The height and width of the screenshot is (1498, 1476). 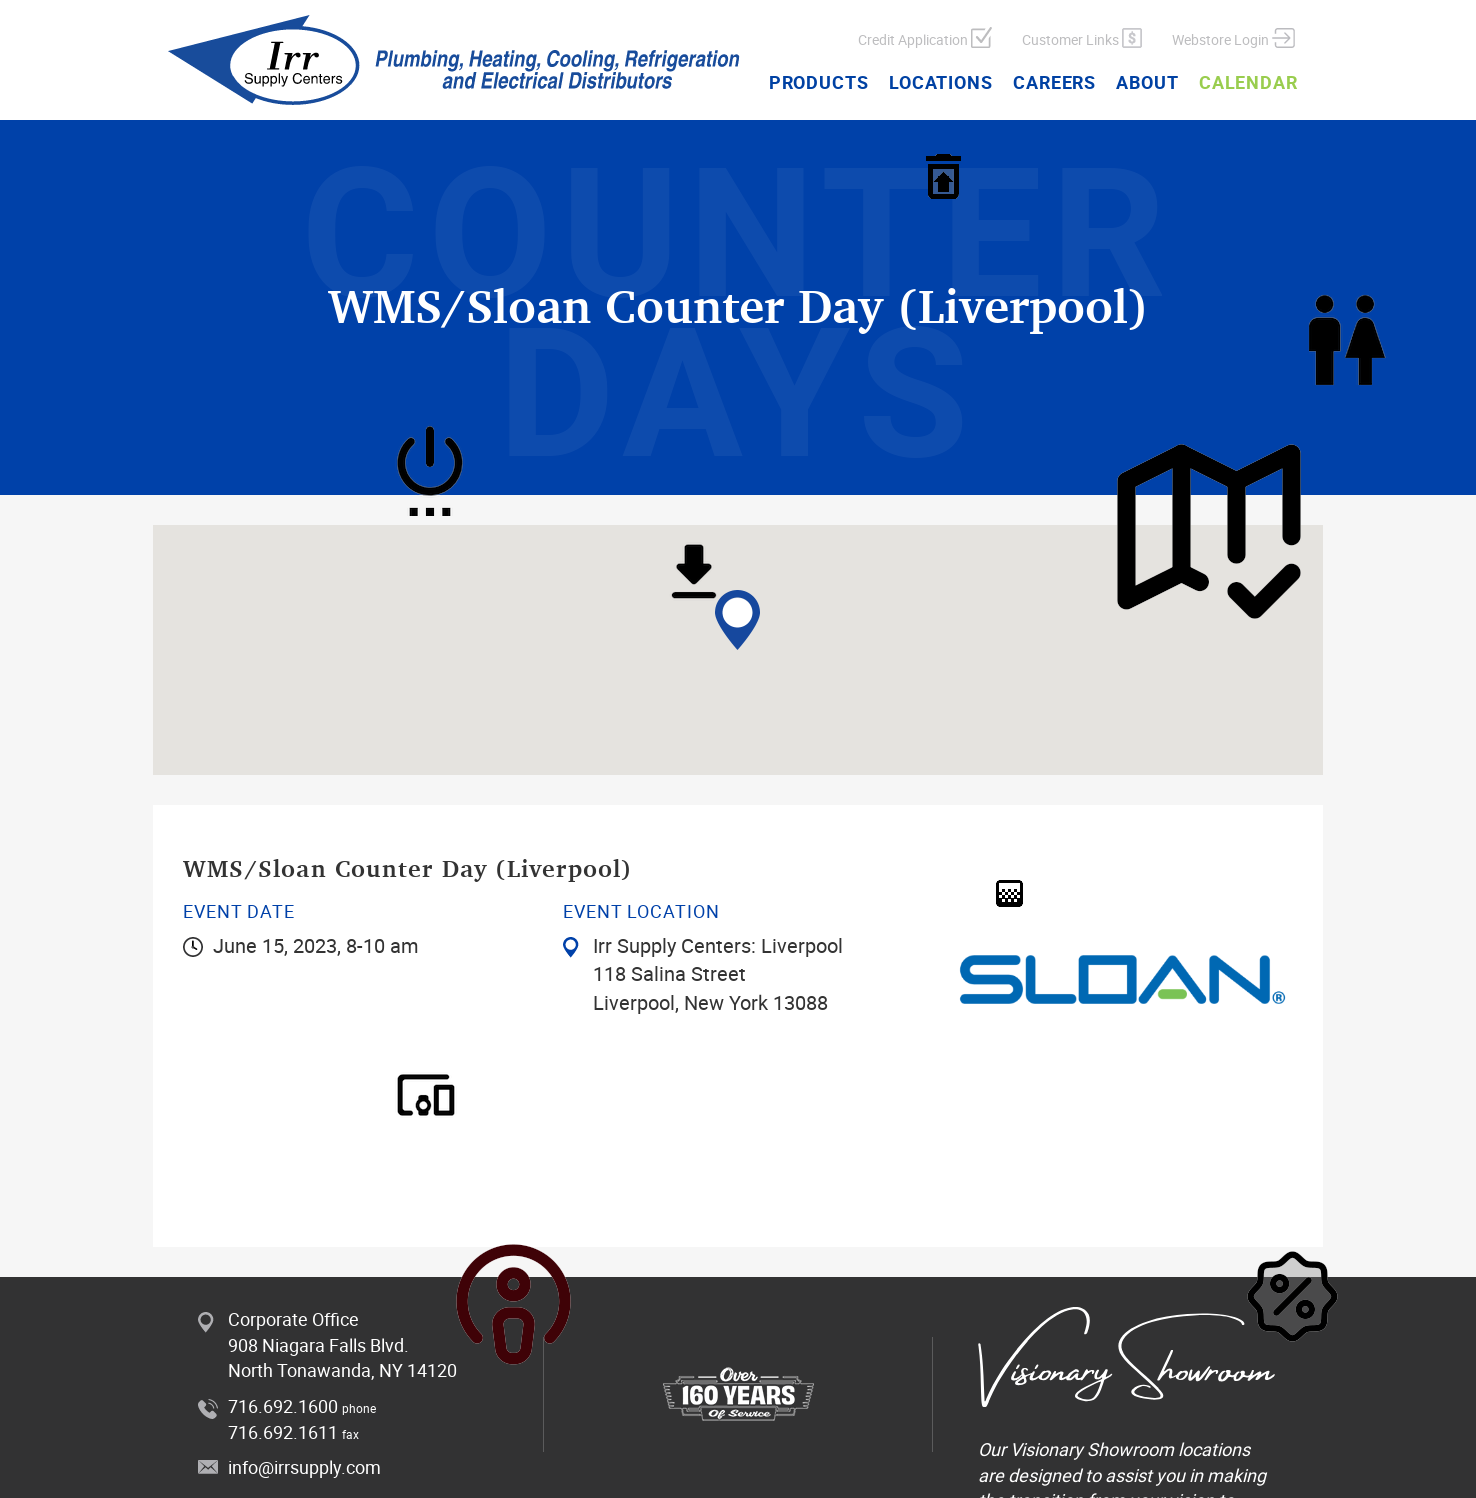 What do you see at coordinates (426, 1095) in the screenshot?
I see `view other connected devices` at bounding box center [426, 1095].